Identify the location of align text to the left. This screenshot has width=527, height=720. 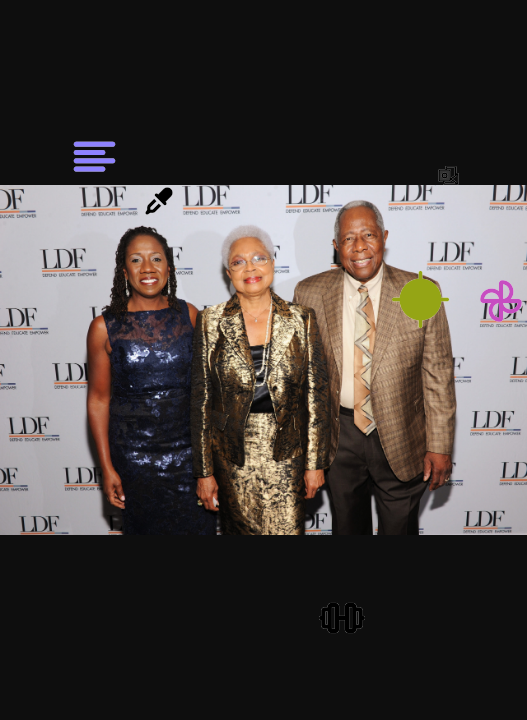
(94, 157).